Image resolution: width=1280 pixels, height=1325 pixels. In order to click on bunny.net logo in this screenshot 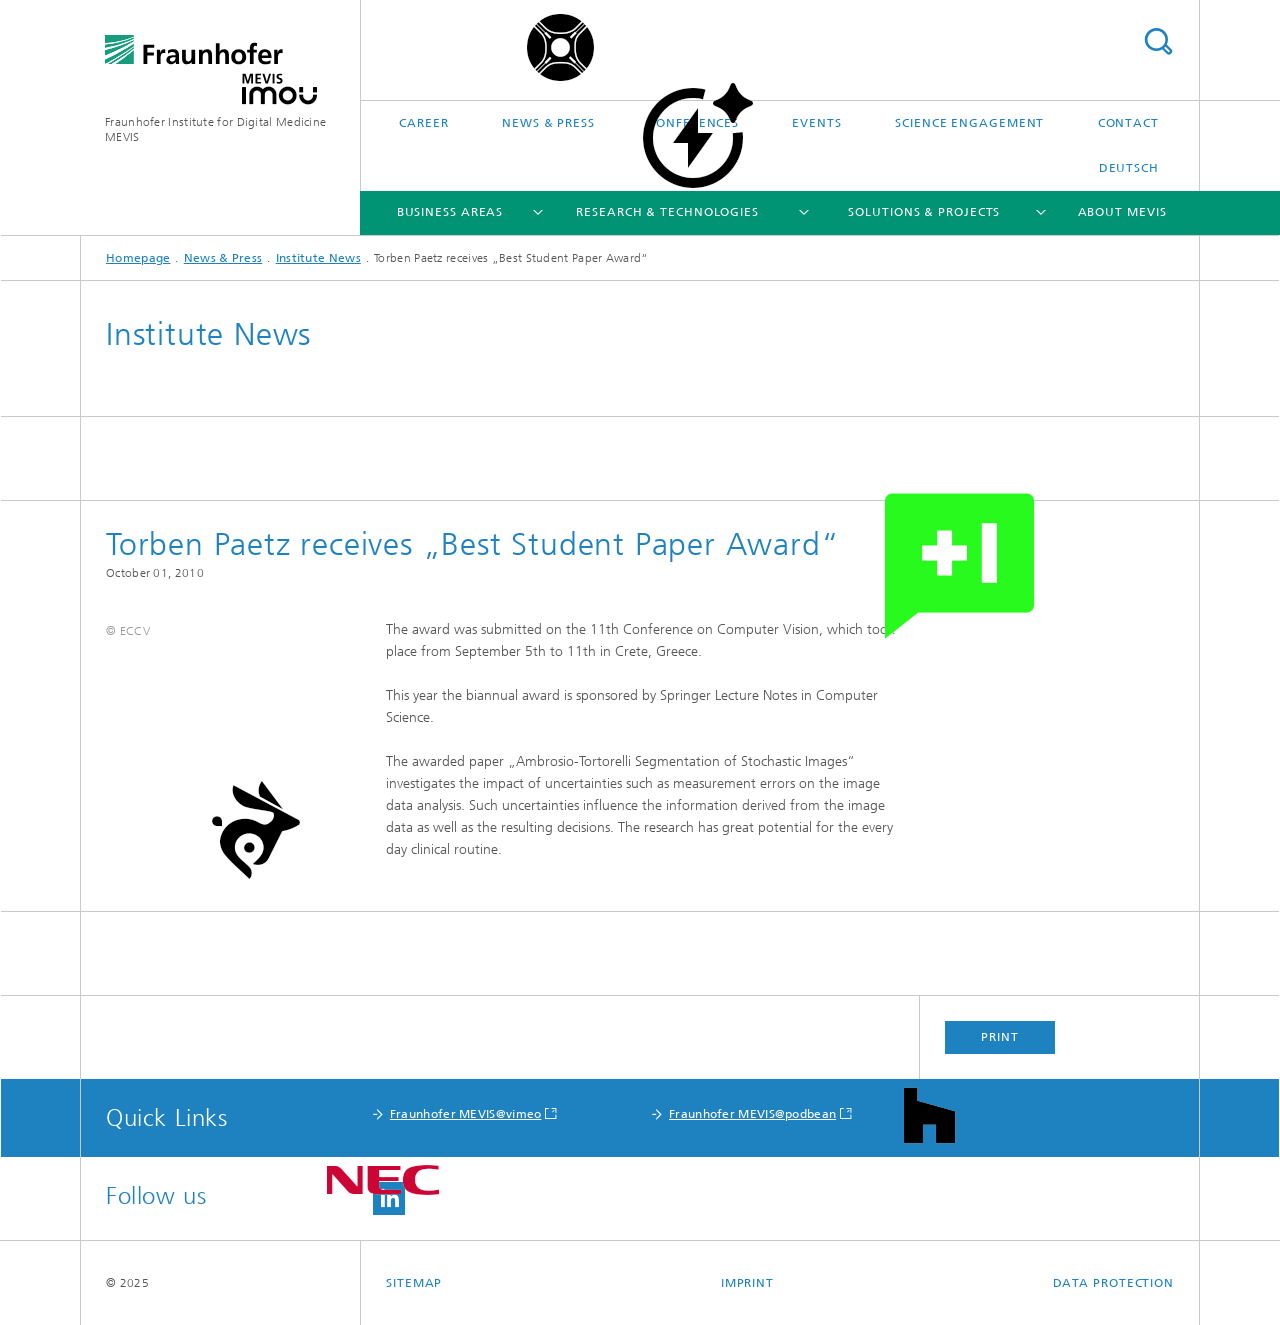, I will do `click(256, 830)`.